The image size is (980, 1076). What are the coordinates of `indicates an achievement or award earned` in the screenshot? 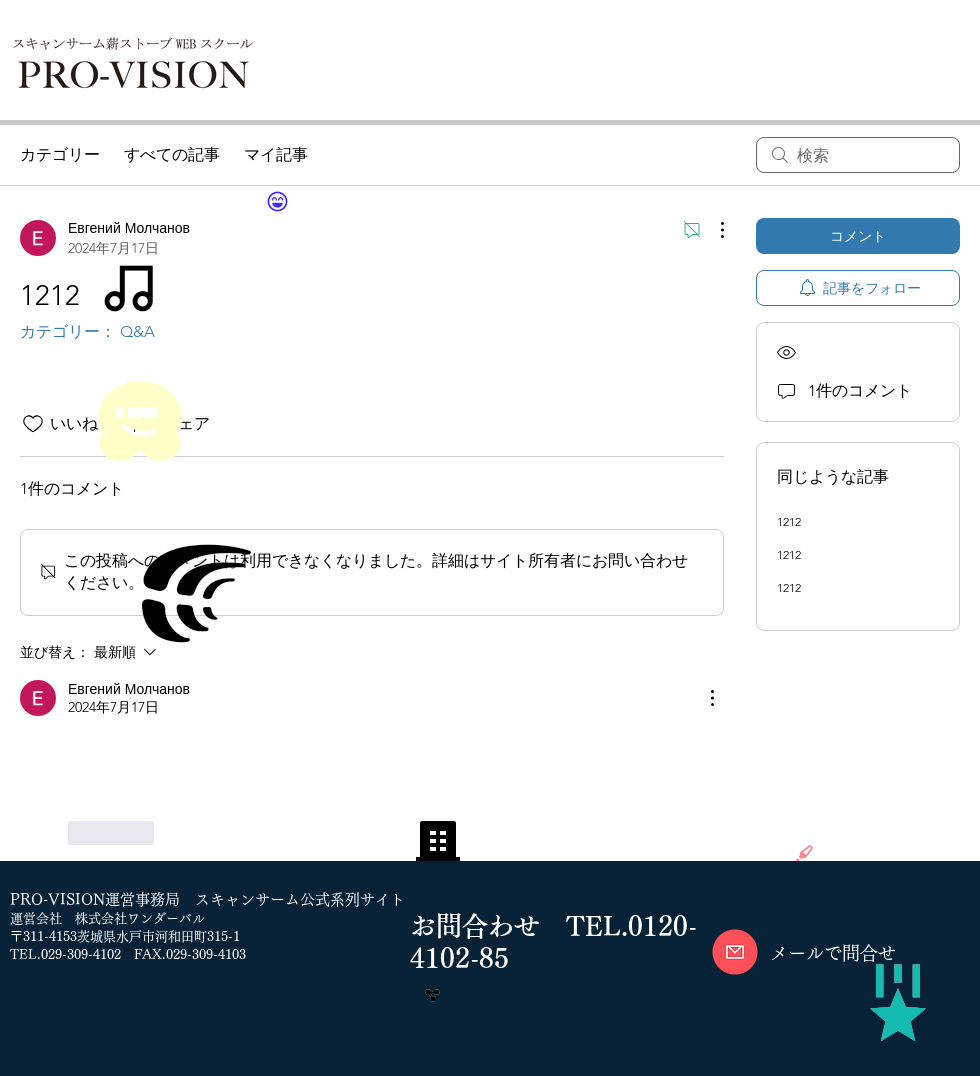 It's located at (898, 1001).